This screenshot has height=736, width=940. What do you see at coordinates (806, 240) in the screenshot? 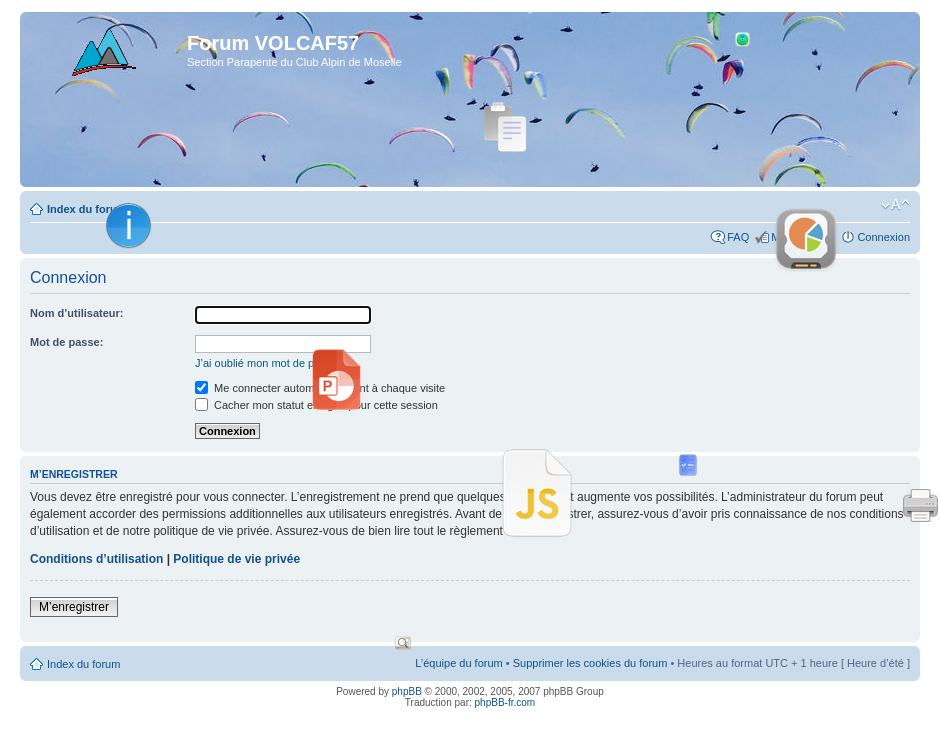
I see `open disk usage analyzer` at bounding box center [806, 240].